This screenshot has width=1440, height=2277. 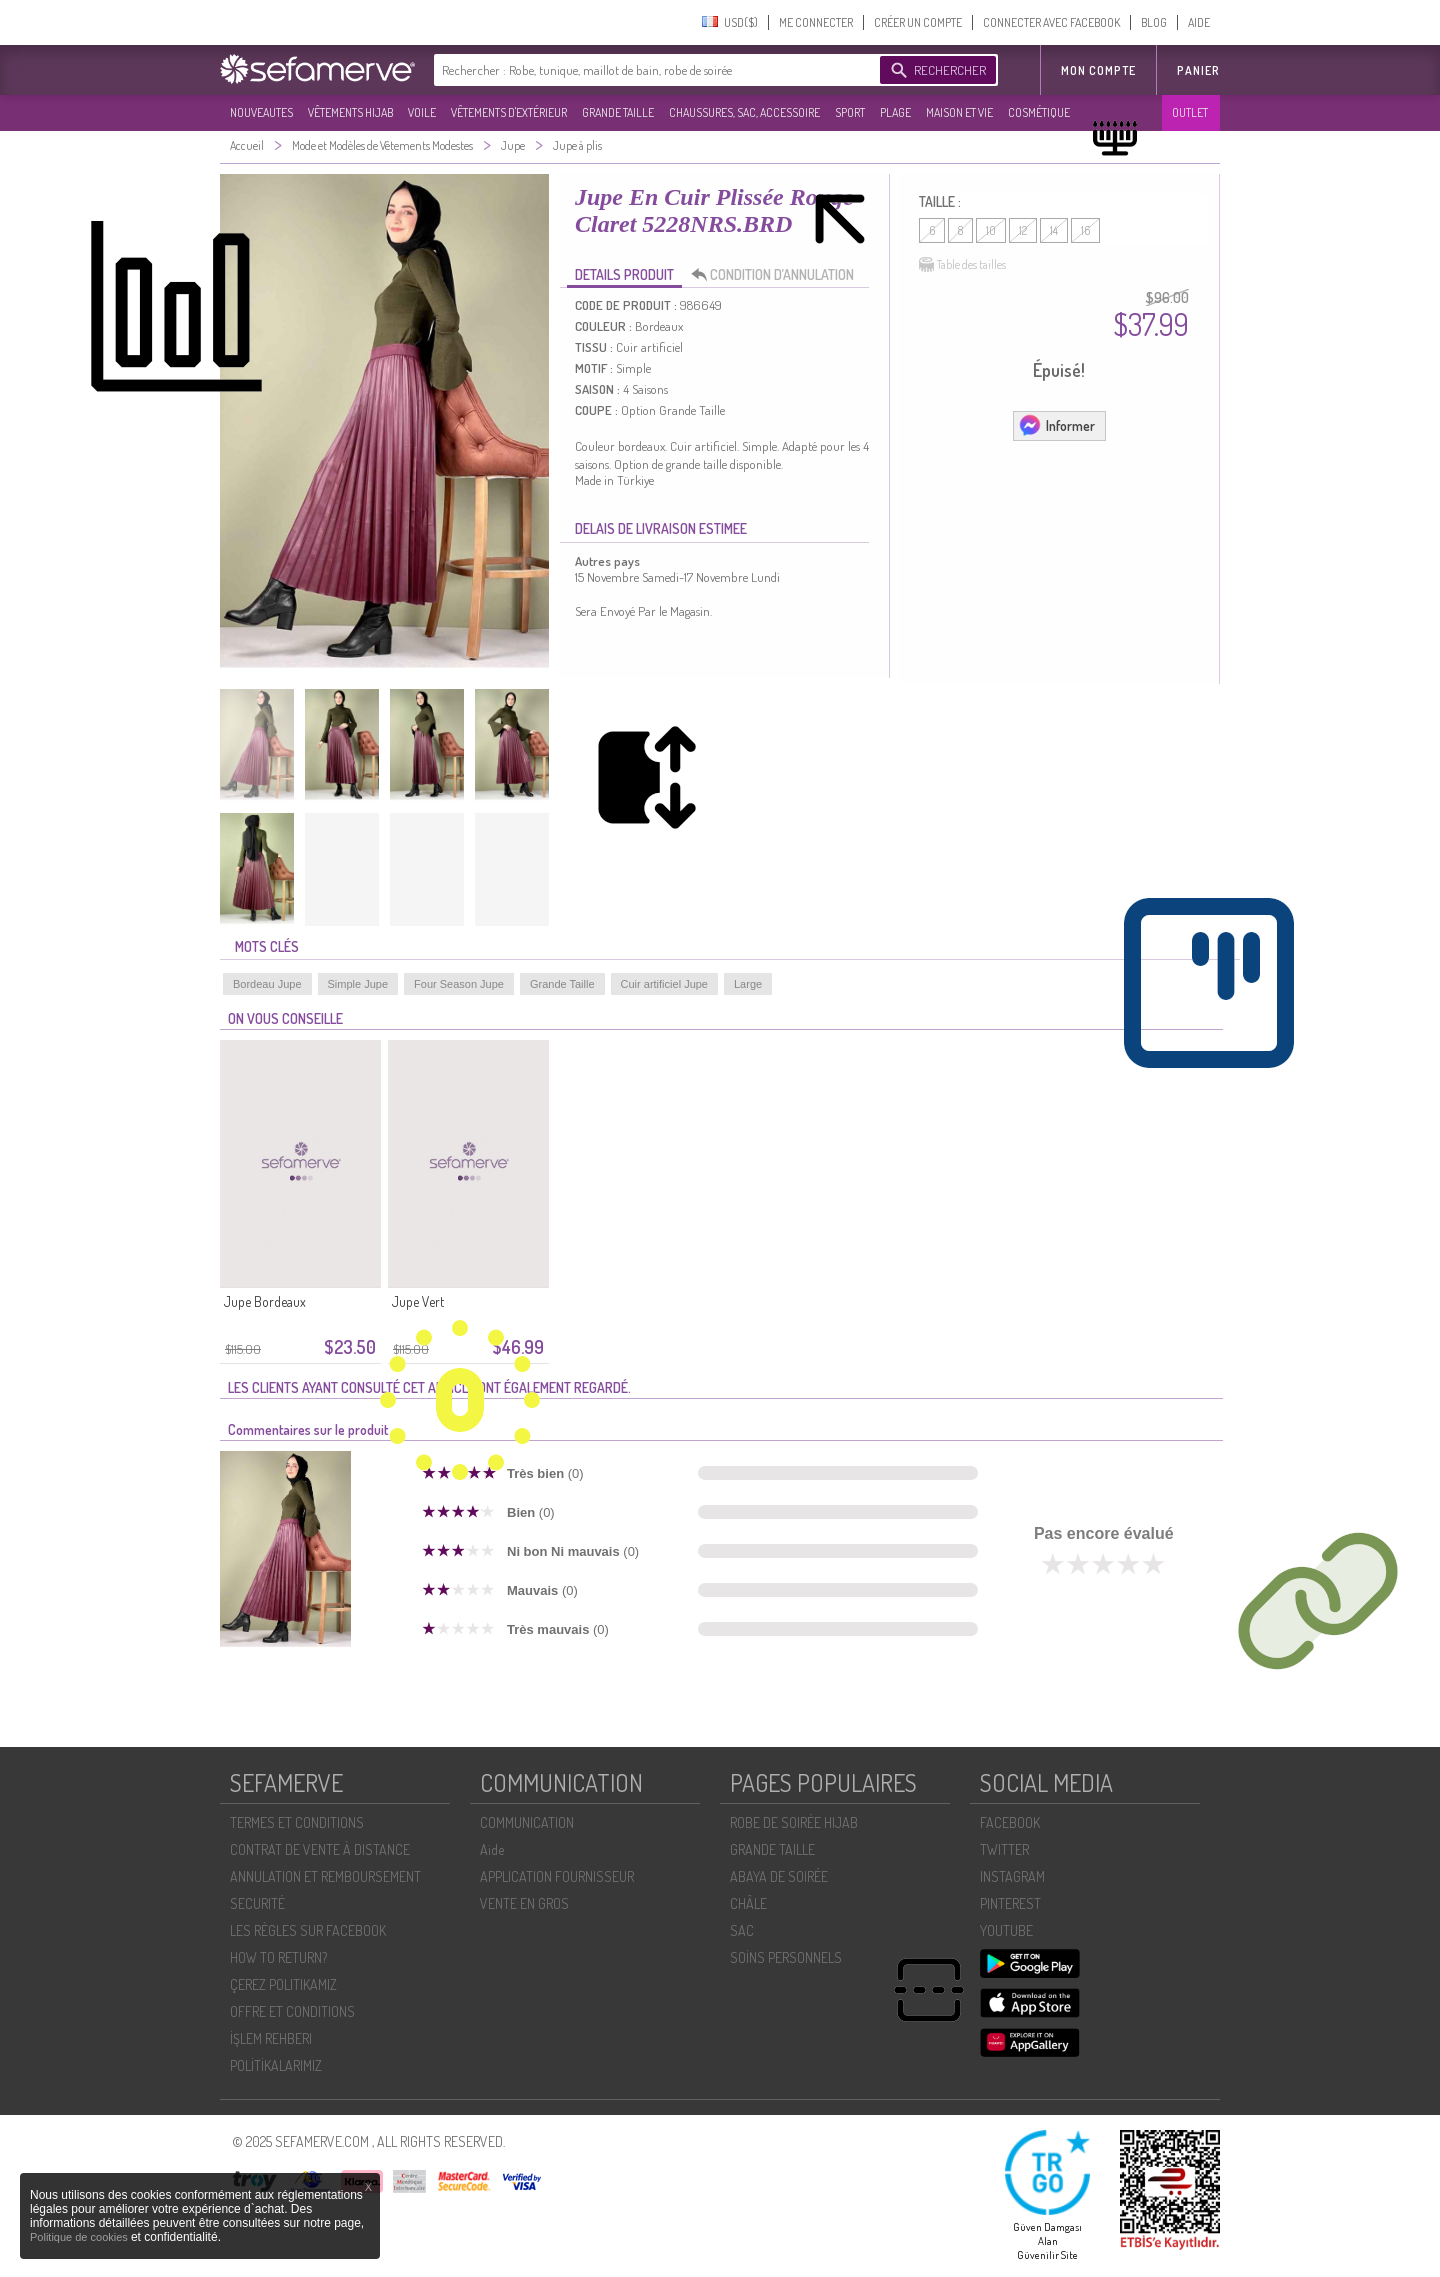 I want to click on flip image vertically, so click(x=929, y=1990).